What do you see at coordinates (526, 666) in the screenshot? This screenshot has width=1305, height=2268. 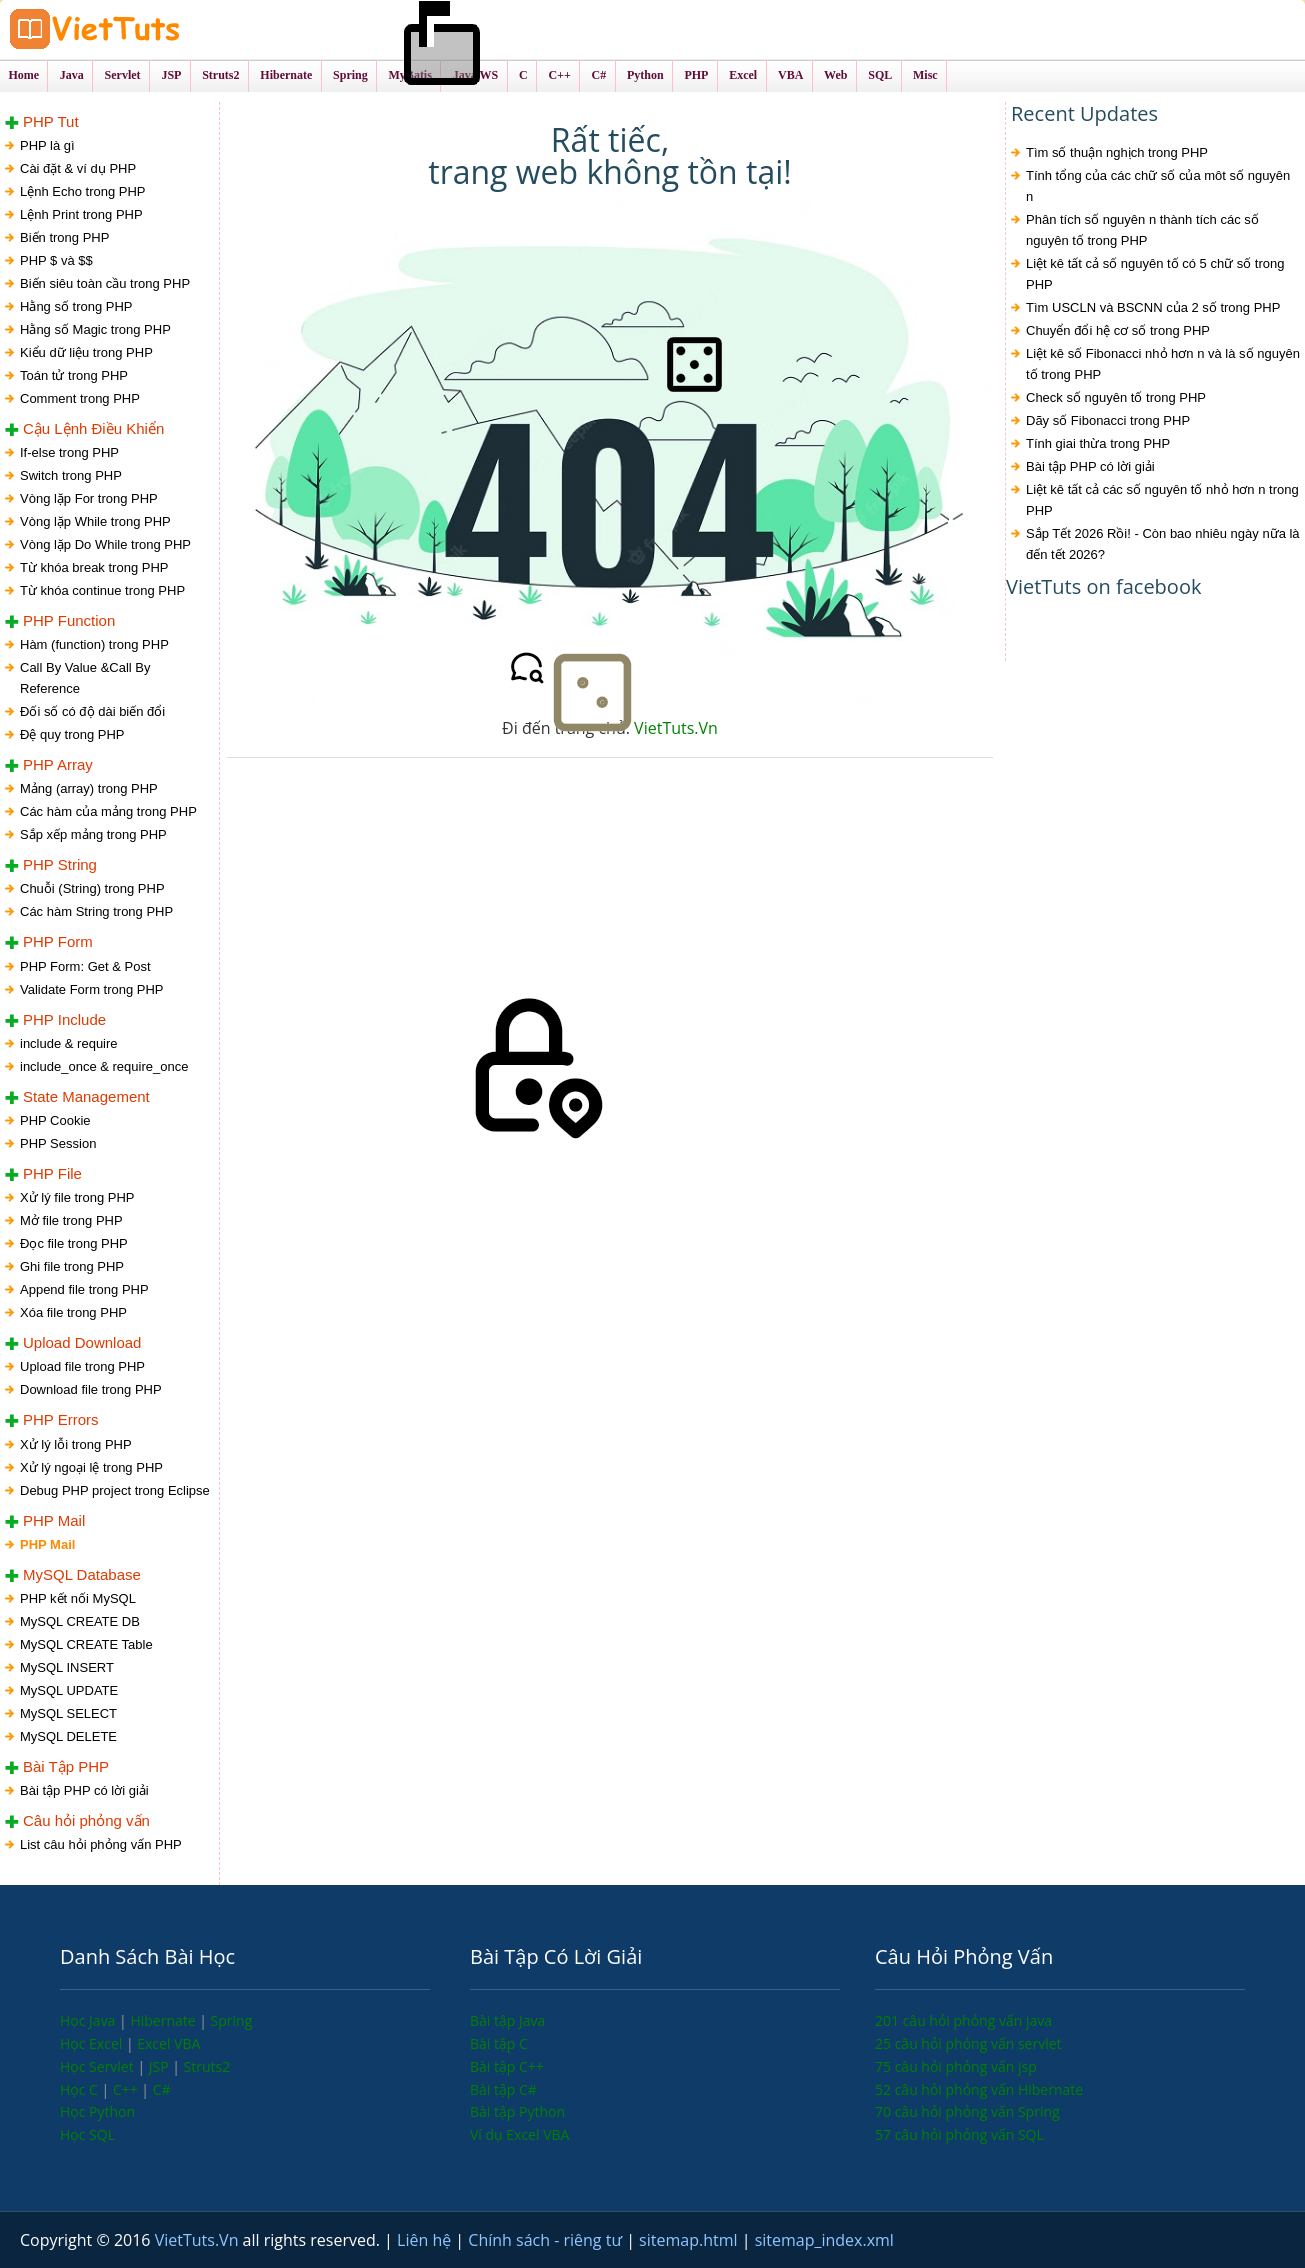 I see `search through your messages` at bounding box center [526, 666].